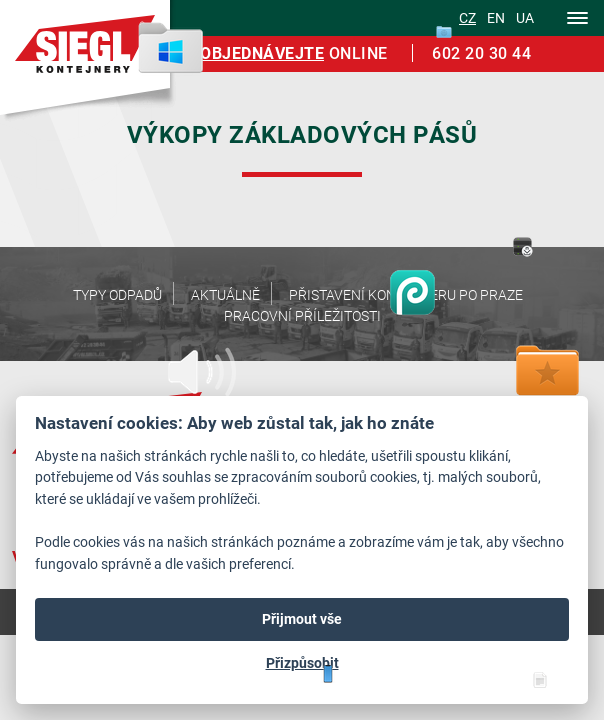 The width and height of the screenshot is (604, 720). What do you see at coordinates (170, 49) in the screenshot?
I see `open windows system files folder` at bounding box center [170, 49].